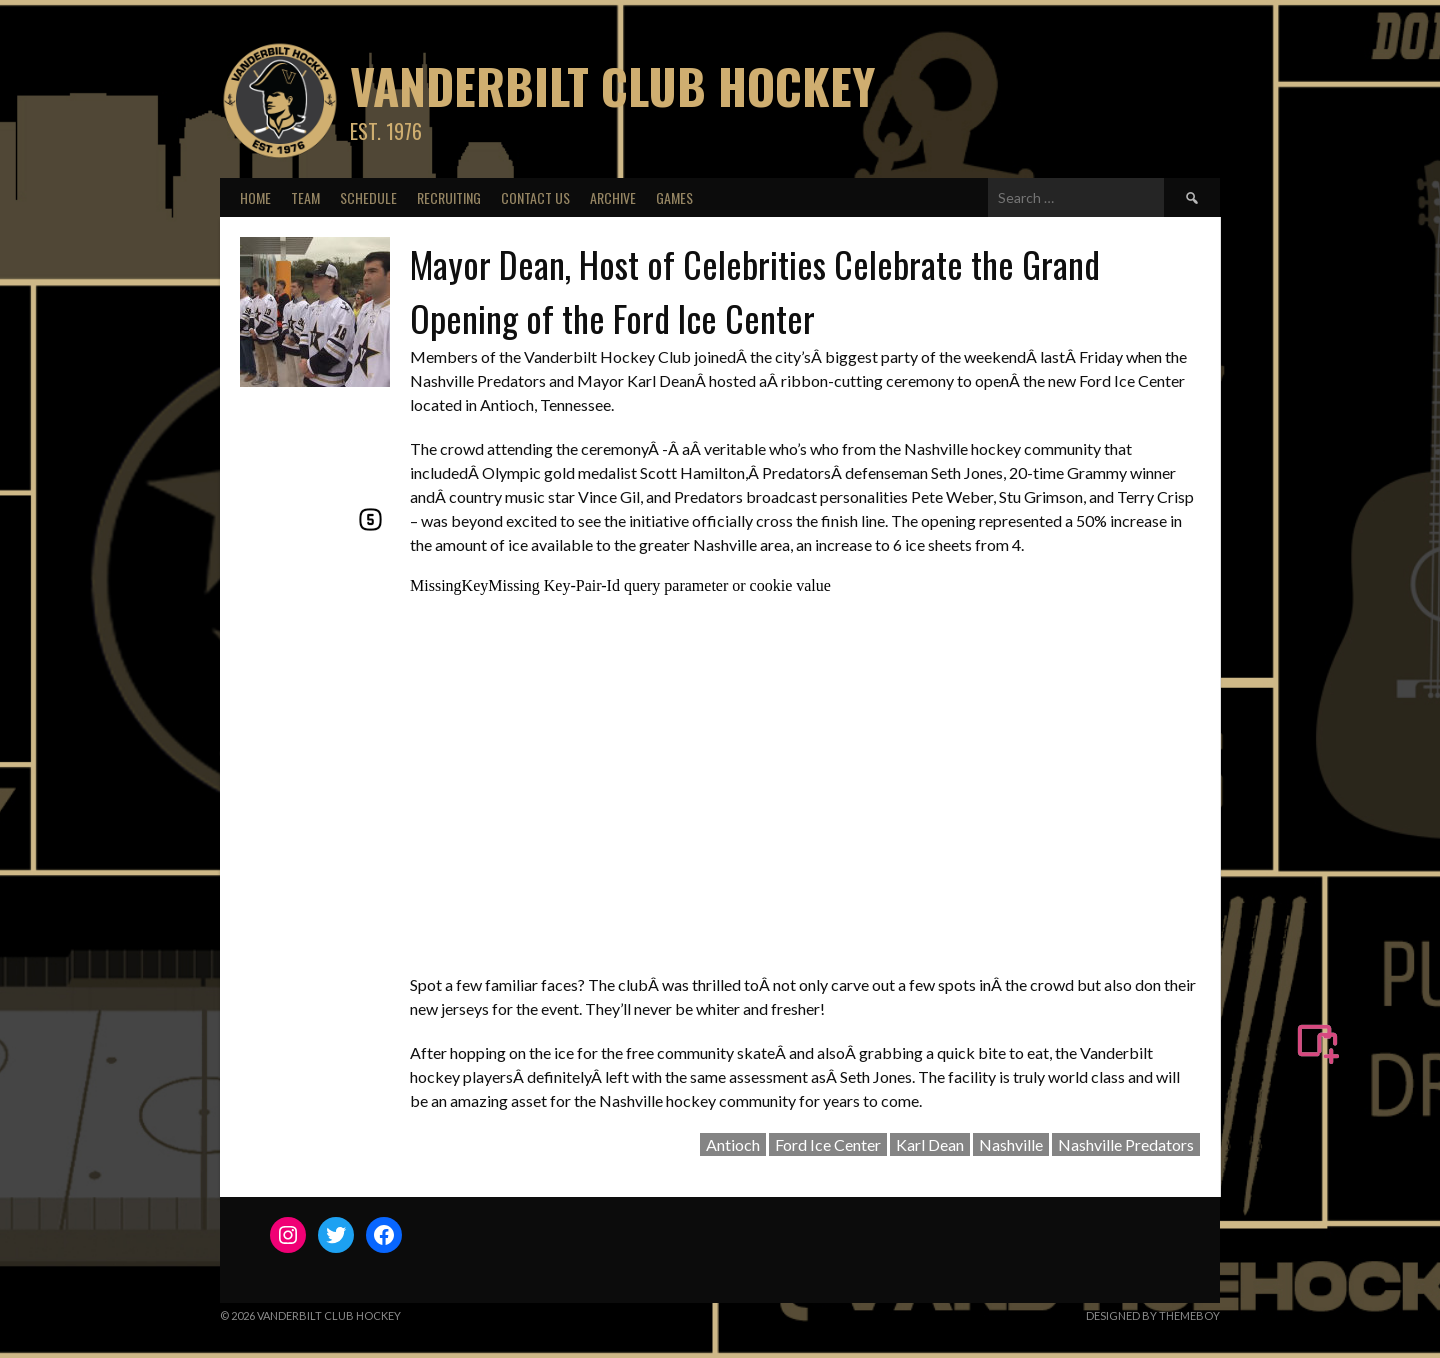 The height and width of the screenshot is (1358, 1440). What do you see at coordinates (1317, 1042) in the screenshot?
I see `add a new device to your account` at bounding box center [1317, 1042].